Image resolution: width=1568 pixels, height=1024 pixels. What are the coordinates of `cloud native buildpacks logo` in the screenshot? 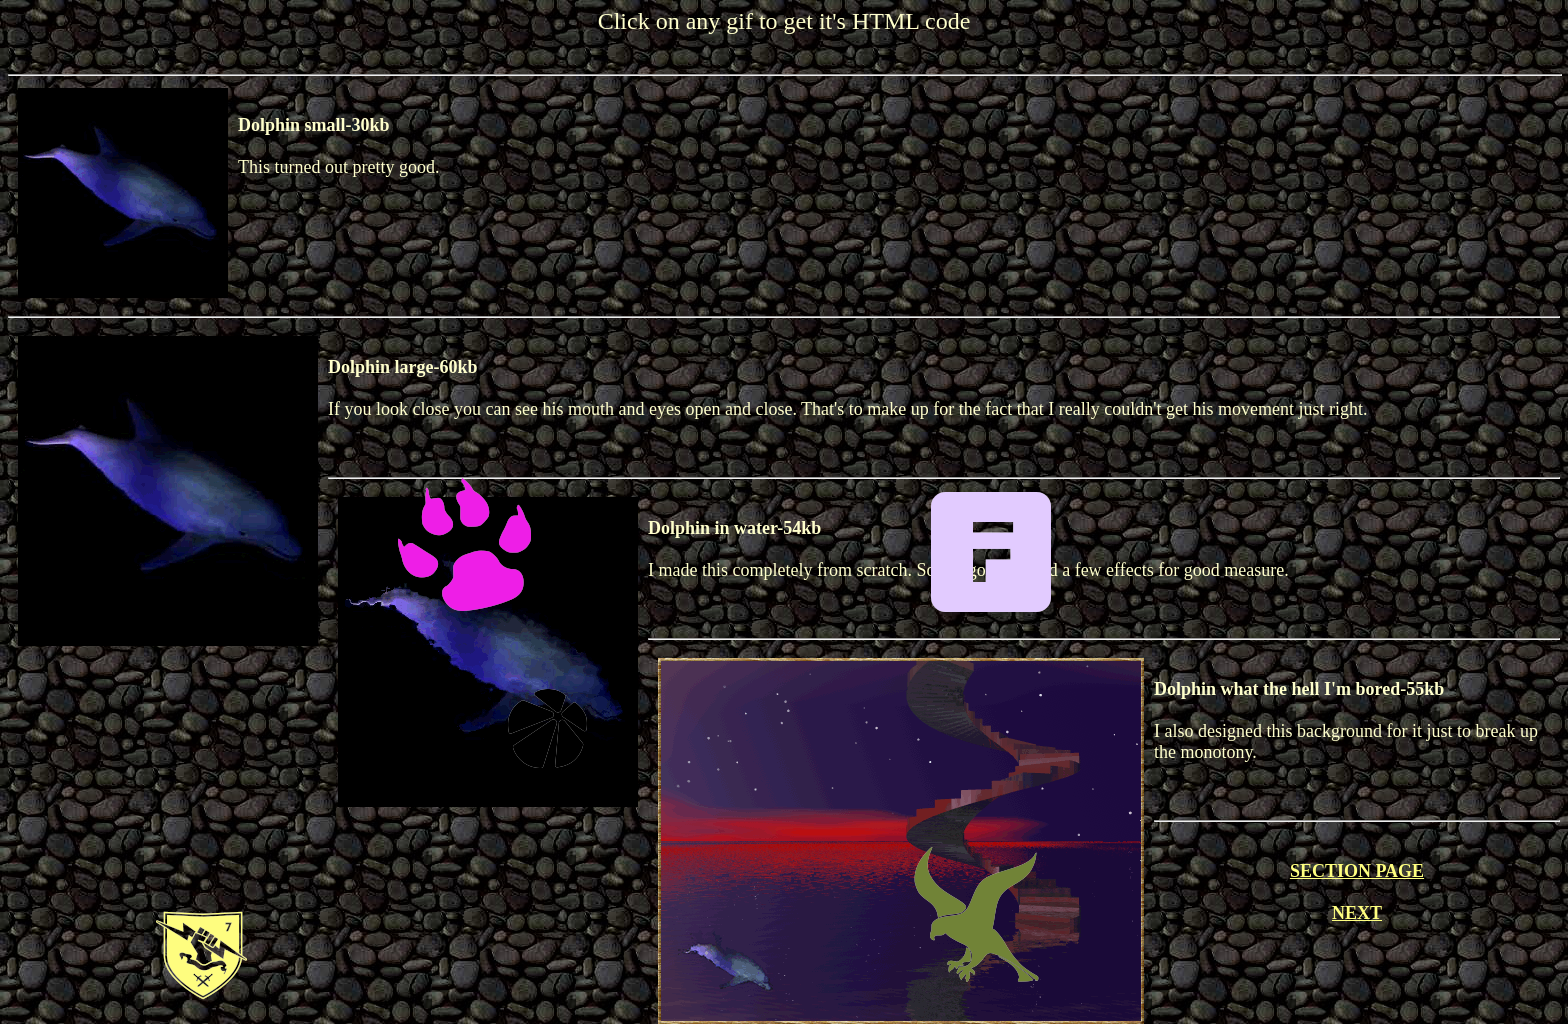 It's located at (547, 728).